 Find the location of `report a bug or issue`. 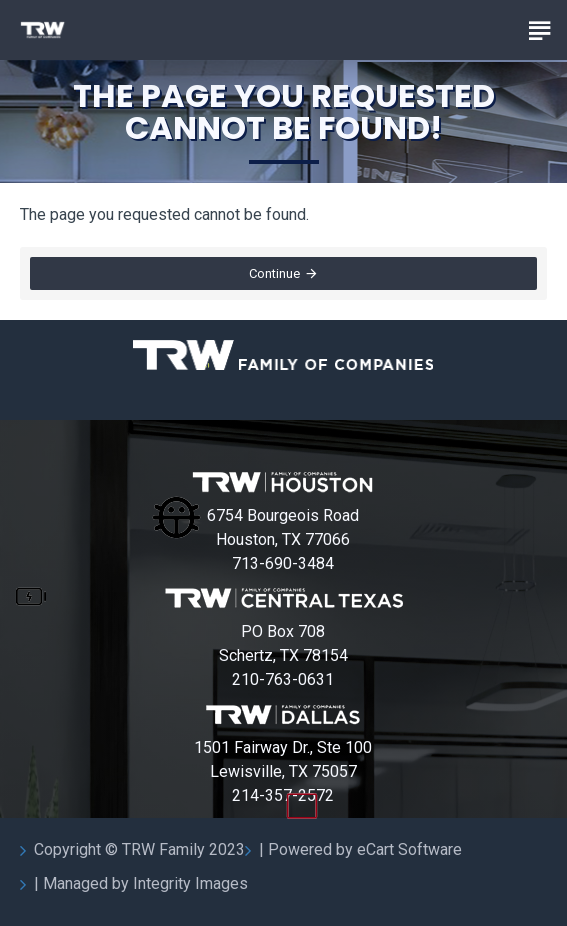

report a bug or issue is located at coordinates (176, 517).